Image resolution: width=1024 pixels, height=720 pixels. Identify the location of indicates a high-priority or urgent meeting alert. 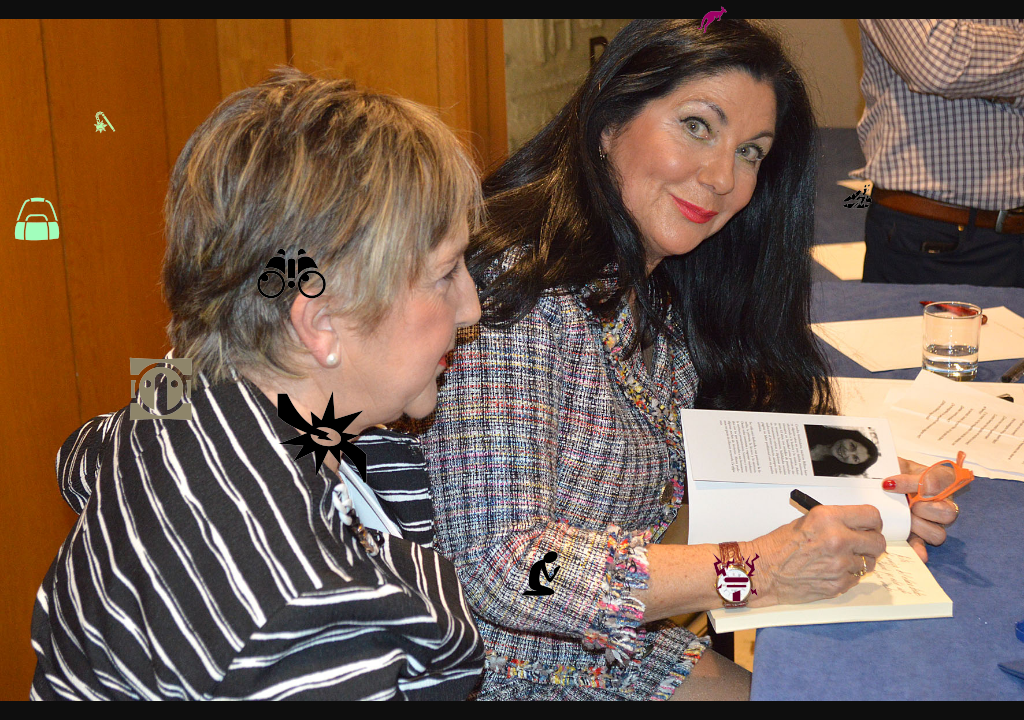
(322, 438).